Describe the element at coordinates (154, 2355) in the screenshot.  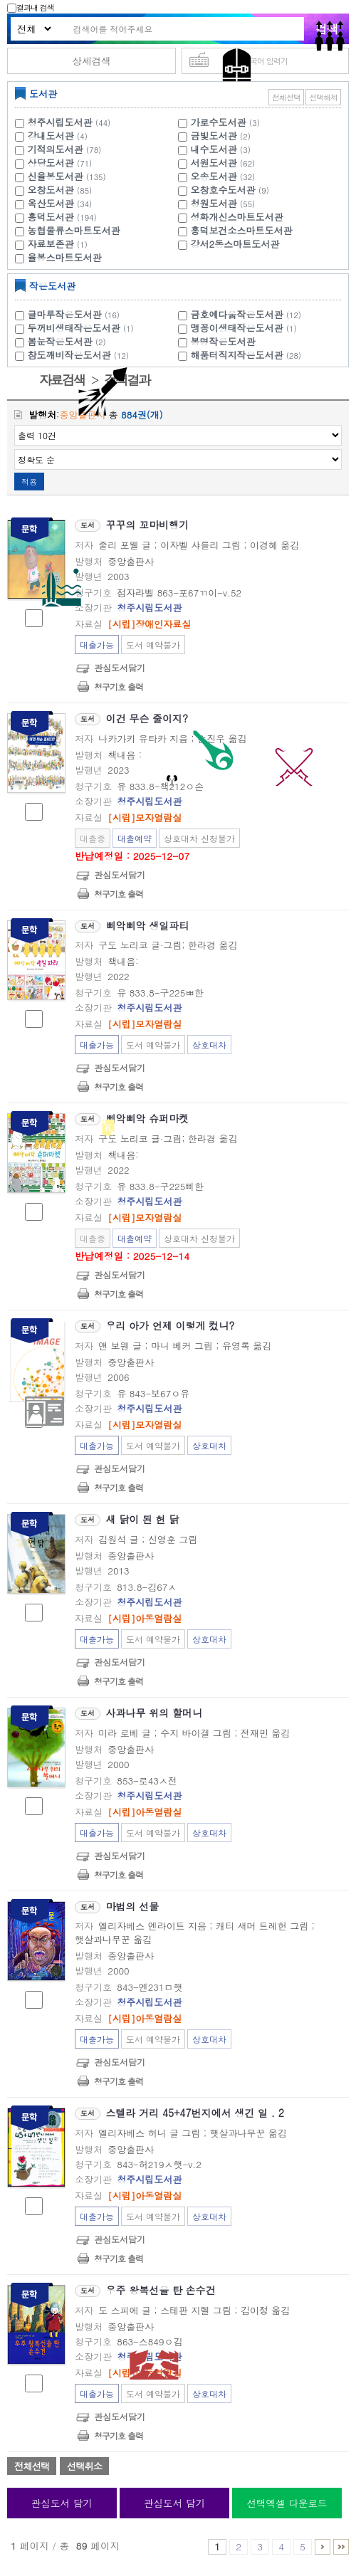
I see `trigger an earthquake or ground attack ability` at that location.